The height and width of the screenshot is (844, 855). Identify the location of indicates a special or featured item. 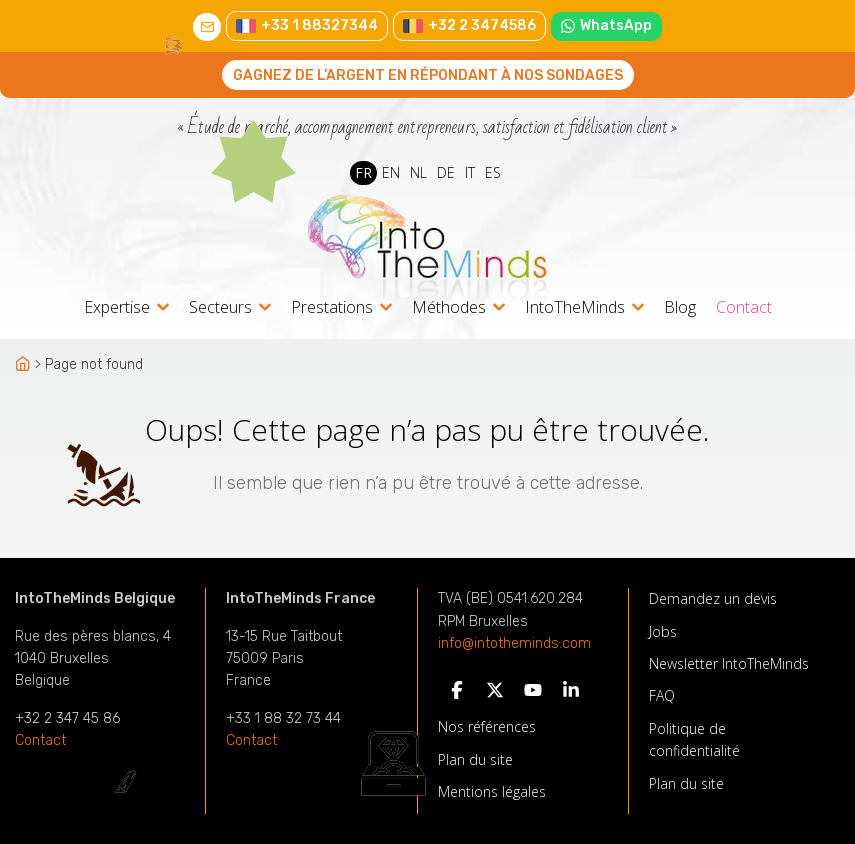
(253, 161).